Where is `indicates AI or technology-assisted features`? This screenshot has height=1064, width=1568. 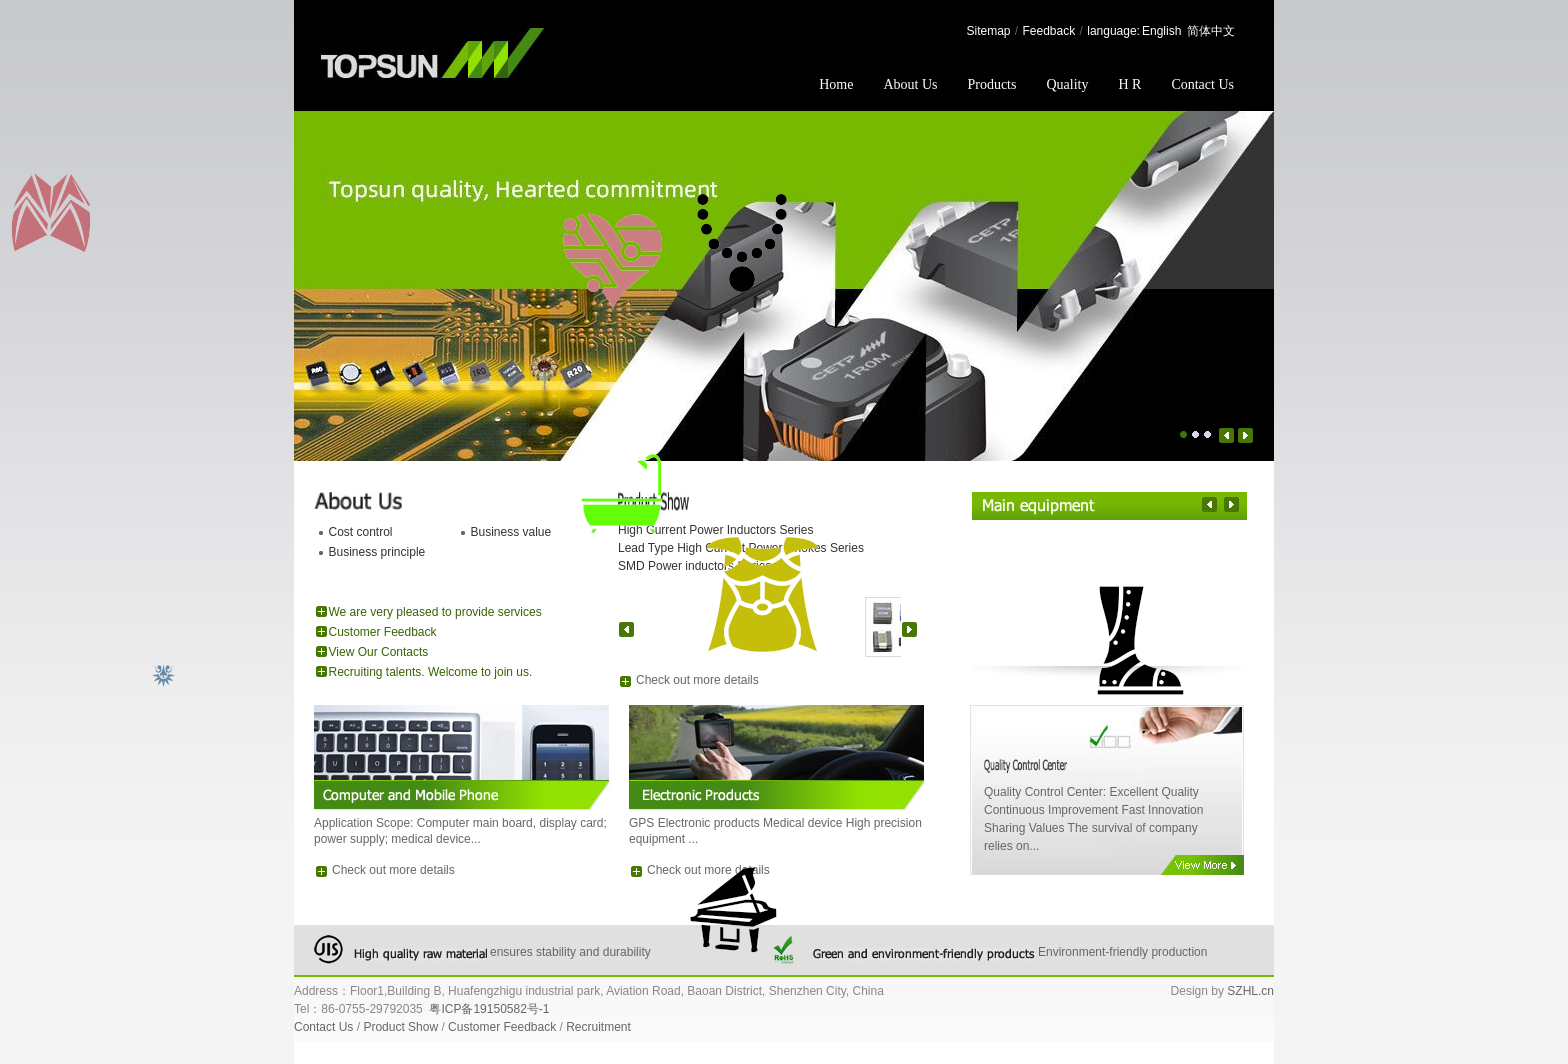
indicates AI or technology-assisted features is located at coordinates (612, 261).